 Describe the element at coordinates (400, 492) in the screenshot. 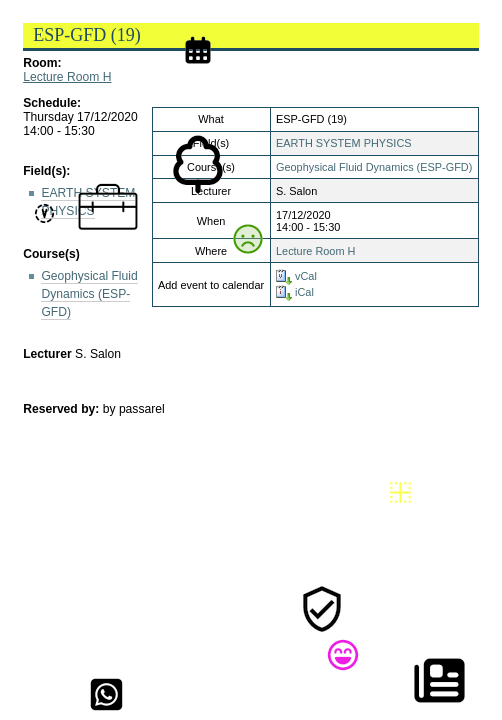

I see `apply inner borders to selected cells` at that location.